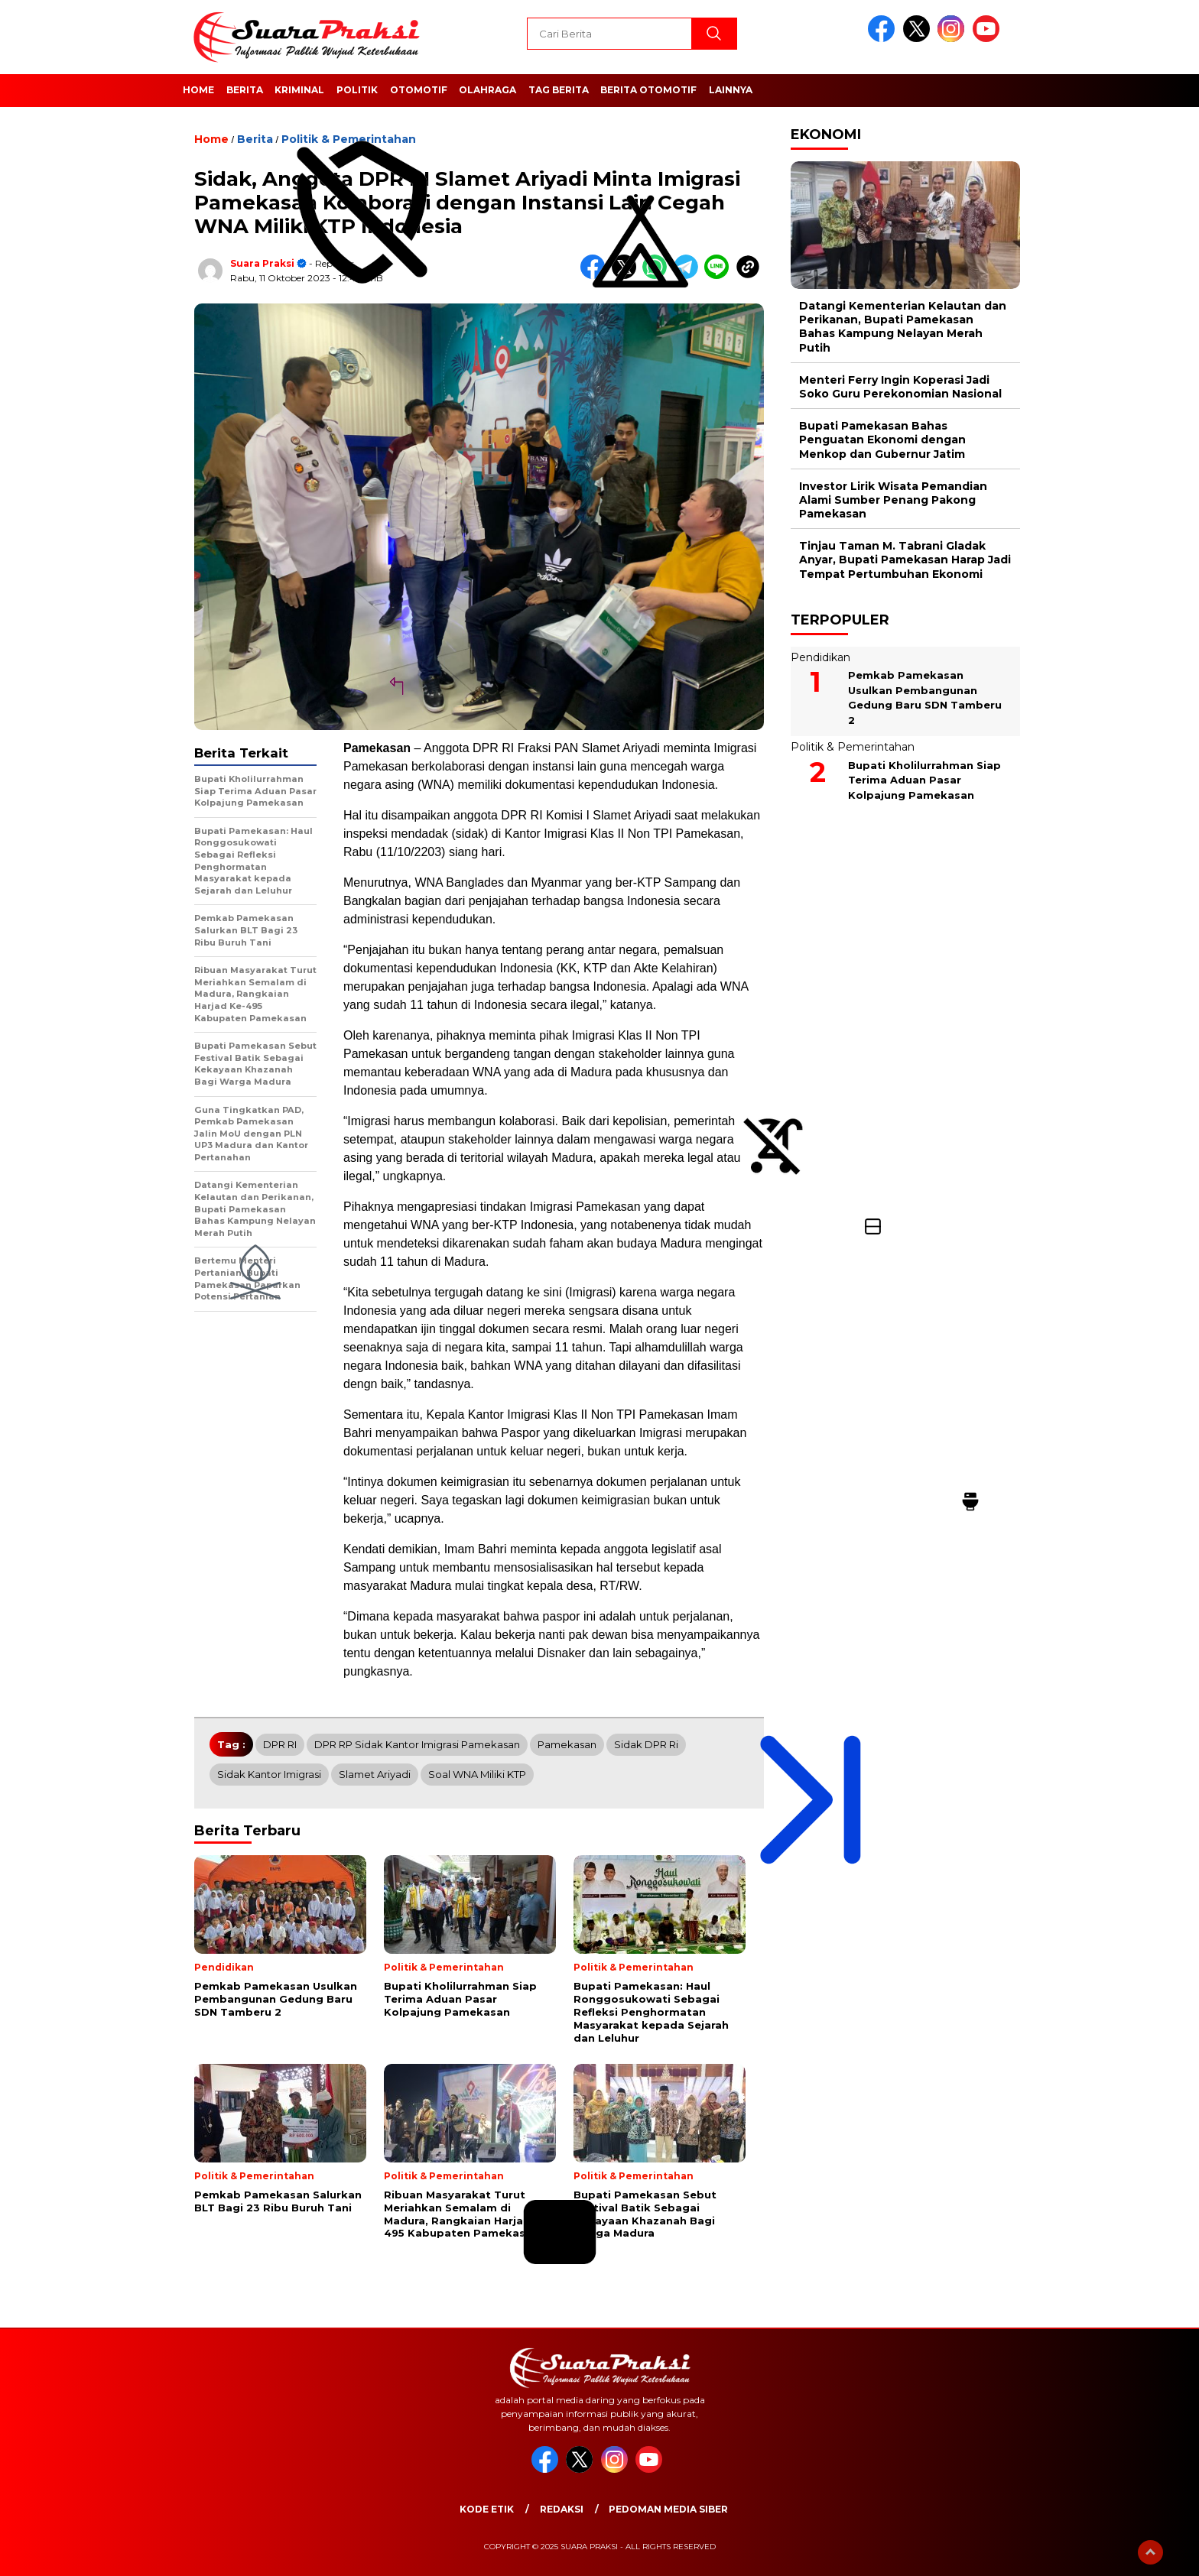 The height and width of the screenshot is (2576, 1199). What do you see at coordinates (774, 1144) in the screenshot?
I see `indicates strollers are not permitted in this area` at bounding box center [774, 1144].